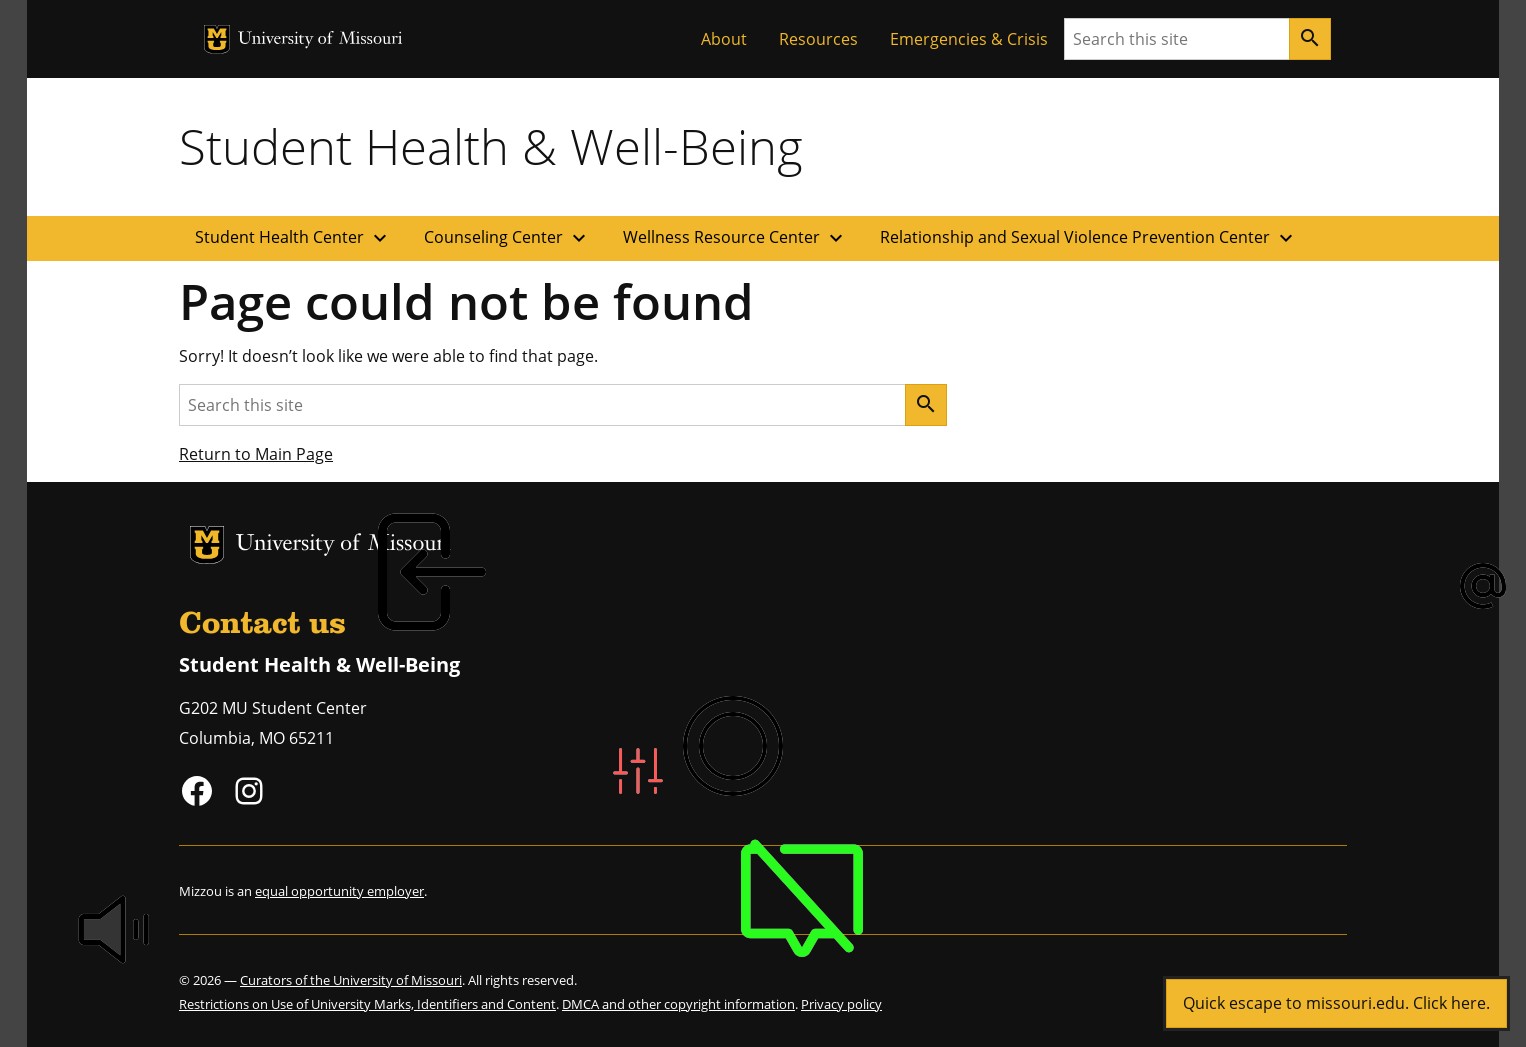 The image size is (1526, 1047). I want to click on log in to your account, so click(423, 572).